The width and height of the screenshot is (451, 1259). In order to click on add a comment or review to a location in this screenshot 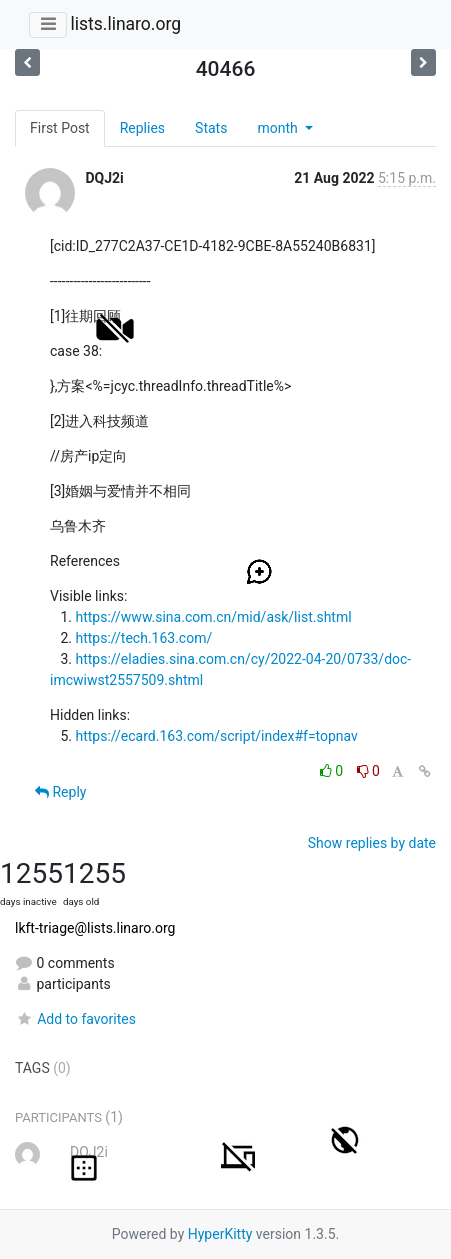, I will do `click(259, 571)`.